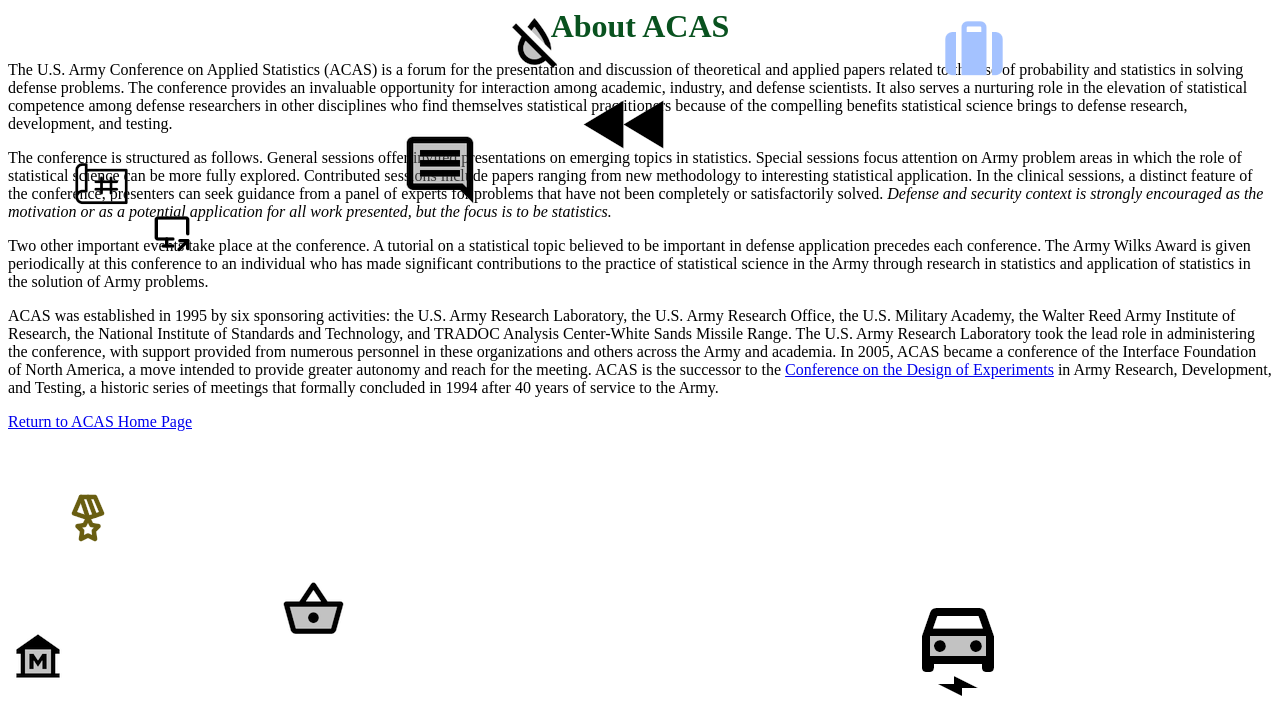 The height and width of the screenshot is (720, 1280). What do you see at coordinates (623, 124) in the screenshot?
I see `skip to previous track` at bounding box center [623, 124].